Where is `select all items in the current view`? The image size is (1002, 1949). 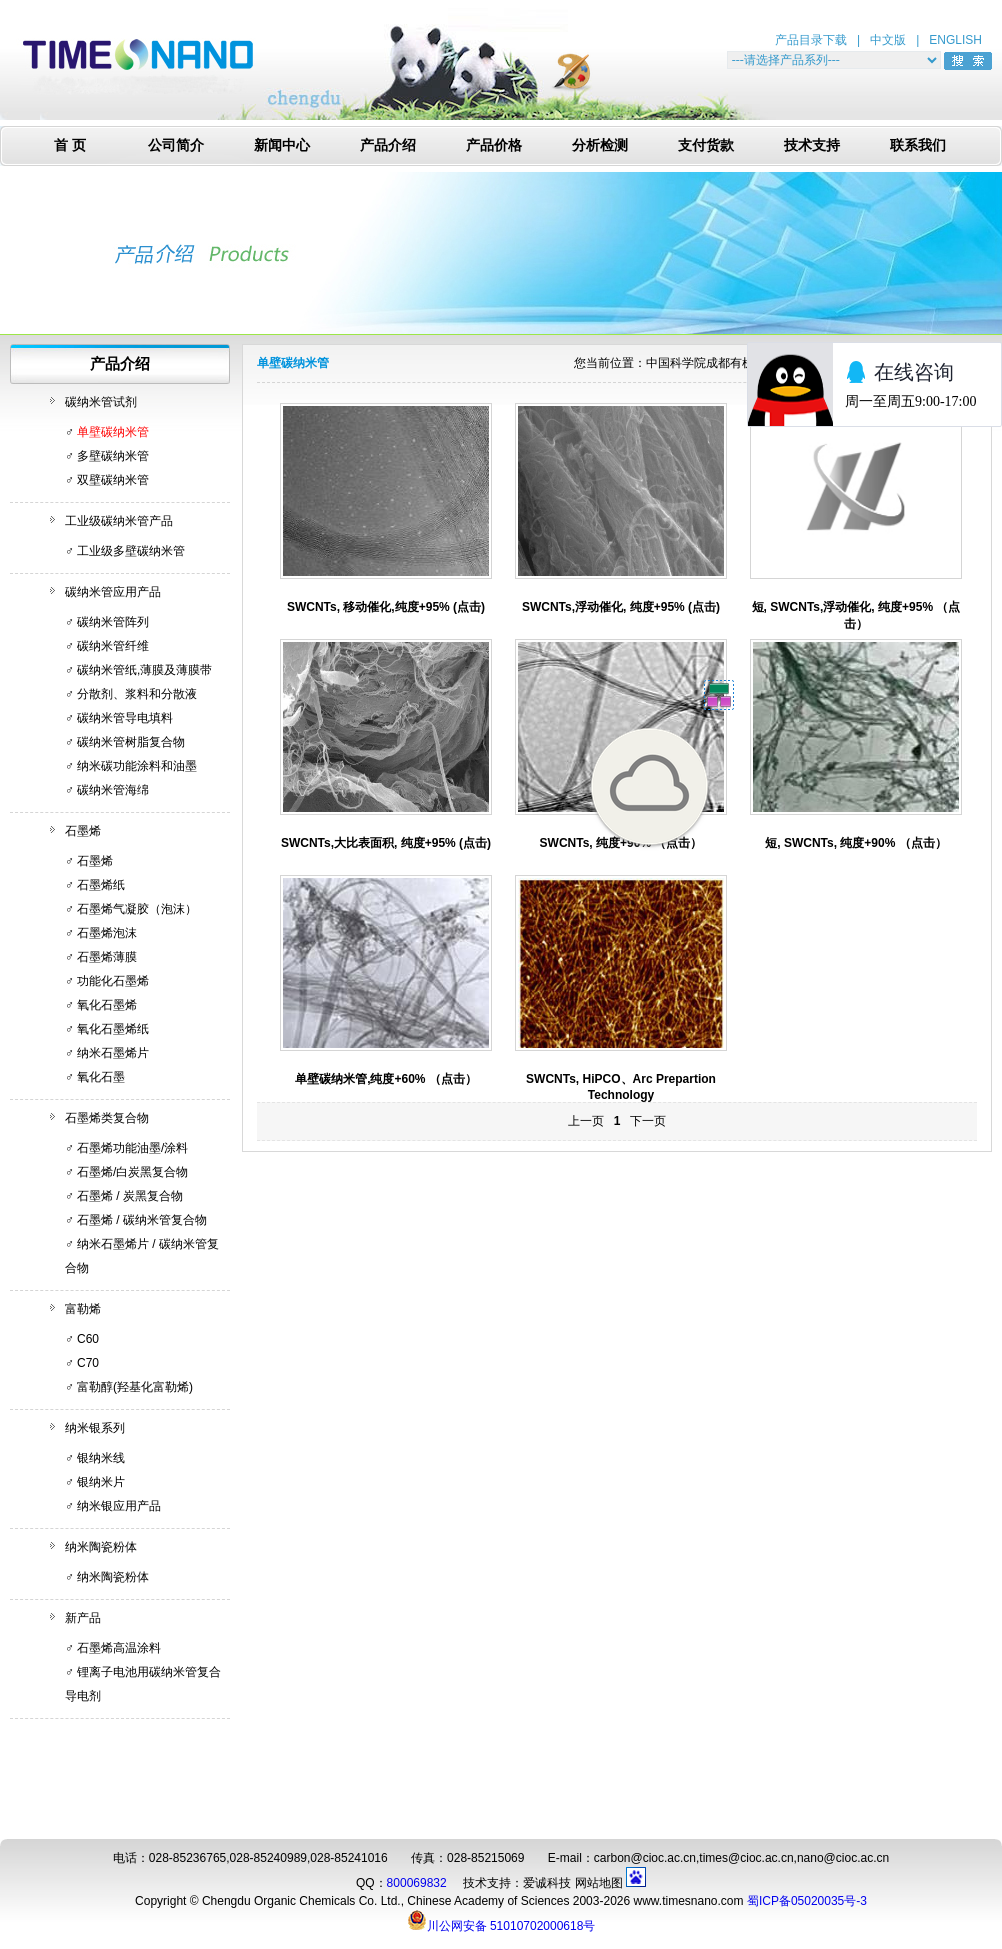
select all items in the current view is located at coordinates (719, 695).